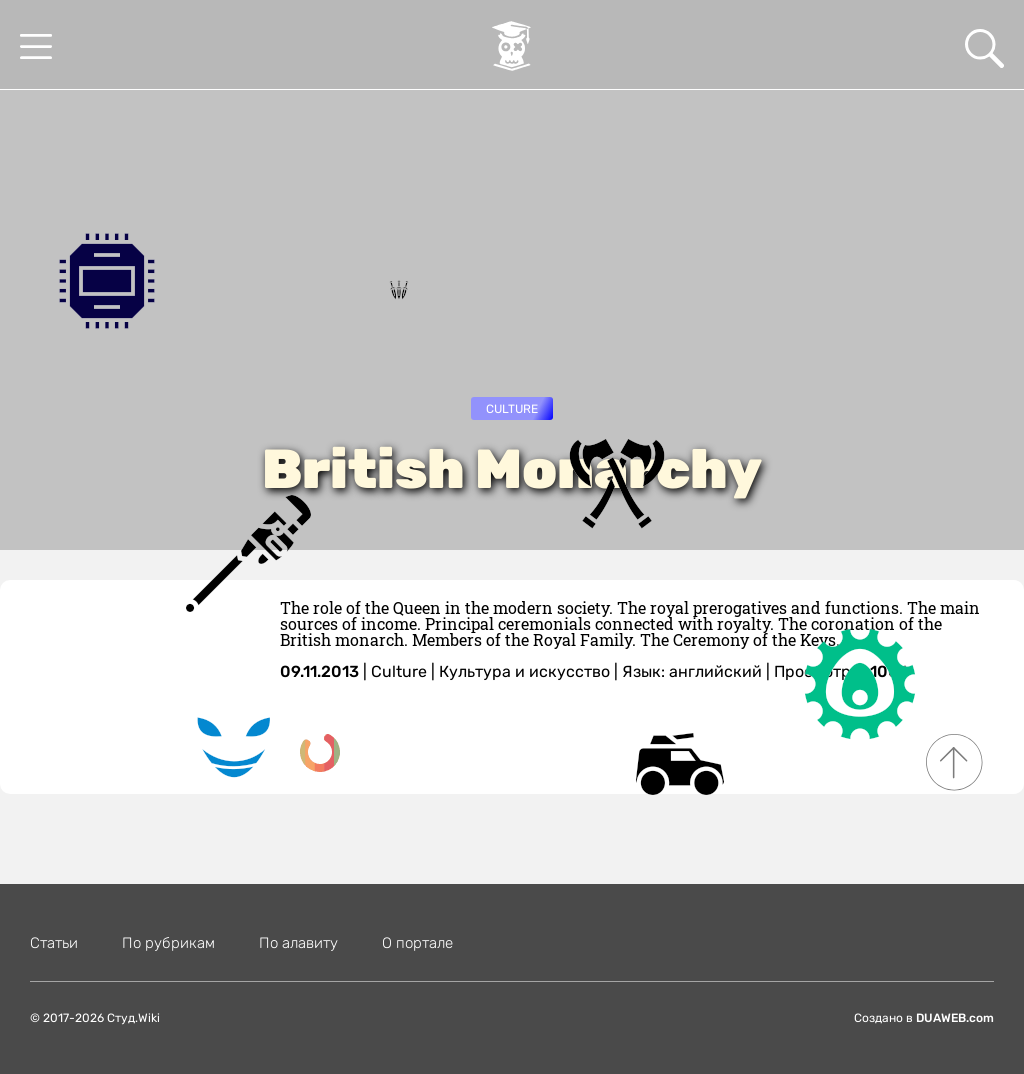 This screenshot has height=1074, width=1024. Describe the element at coordinates (860, 684) in the screenshot. I see `settings for oil or fluid-related features` at that location.